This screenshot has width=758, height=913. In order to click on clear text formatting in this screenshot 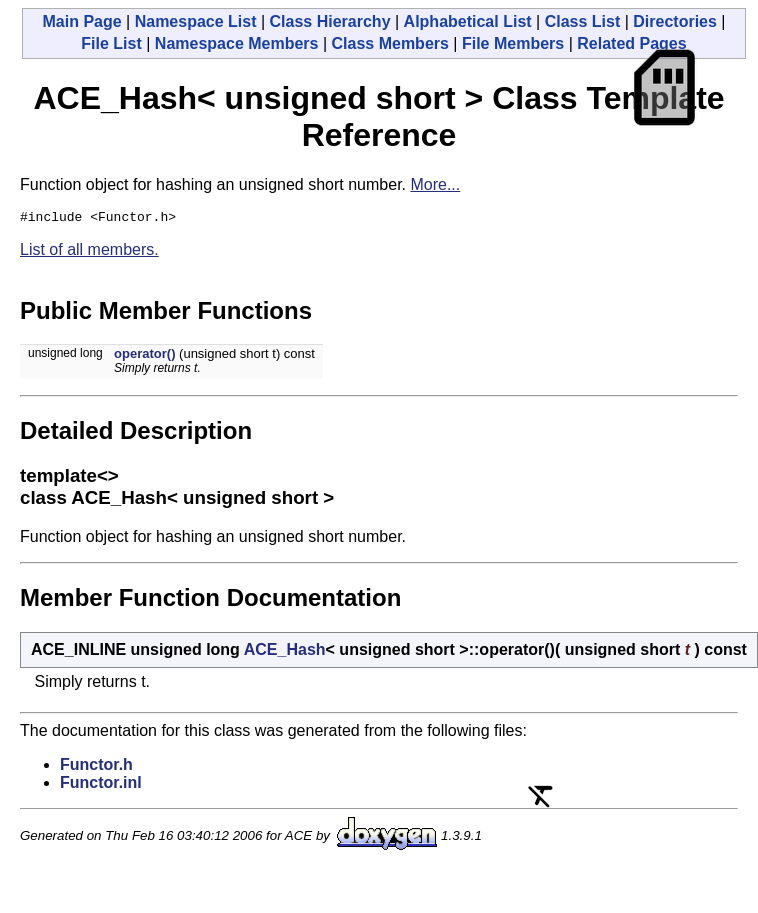, I will do `click(541, 795)`.